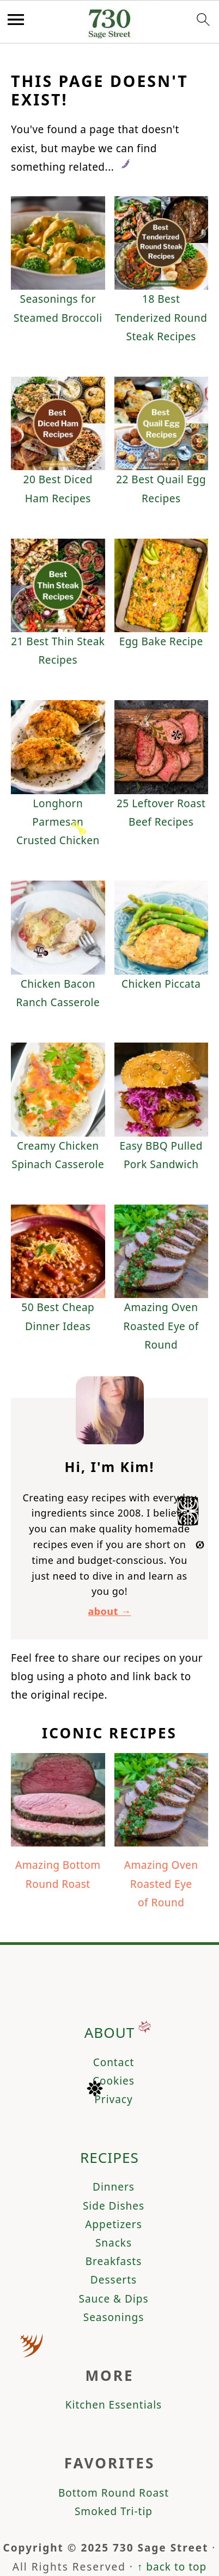 The height and width of the screenshot is (2576, 219). I want to click on decorative floral badge or achievement emblem, so click(95, 2088).